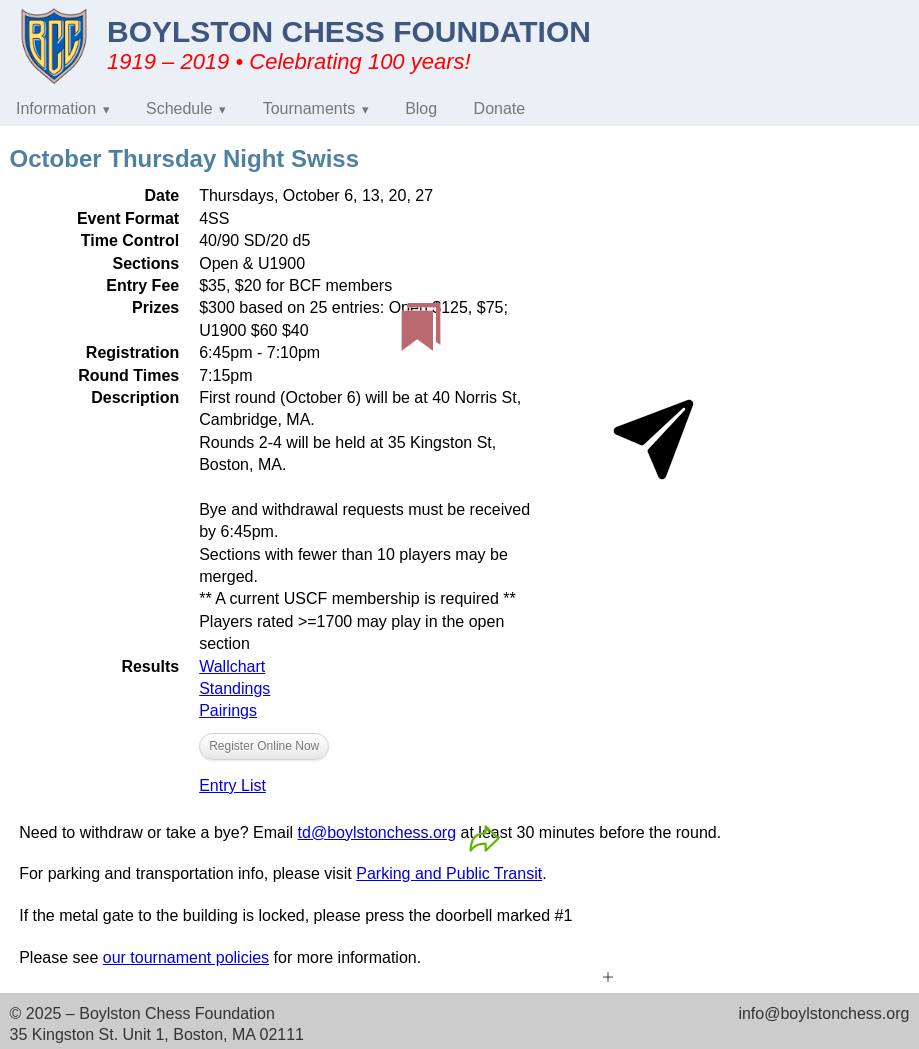 This screenshot has width=919, height=1049. Describe the element at coordinates (484, 838) in the screenshot. I see `share or forward content` at that location.